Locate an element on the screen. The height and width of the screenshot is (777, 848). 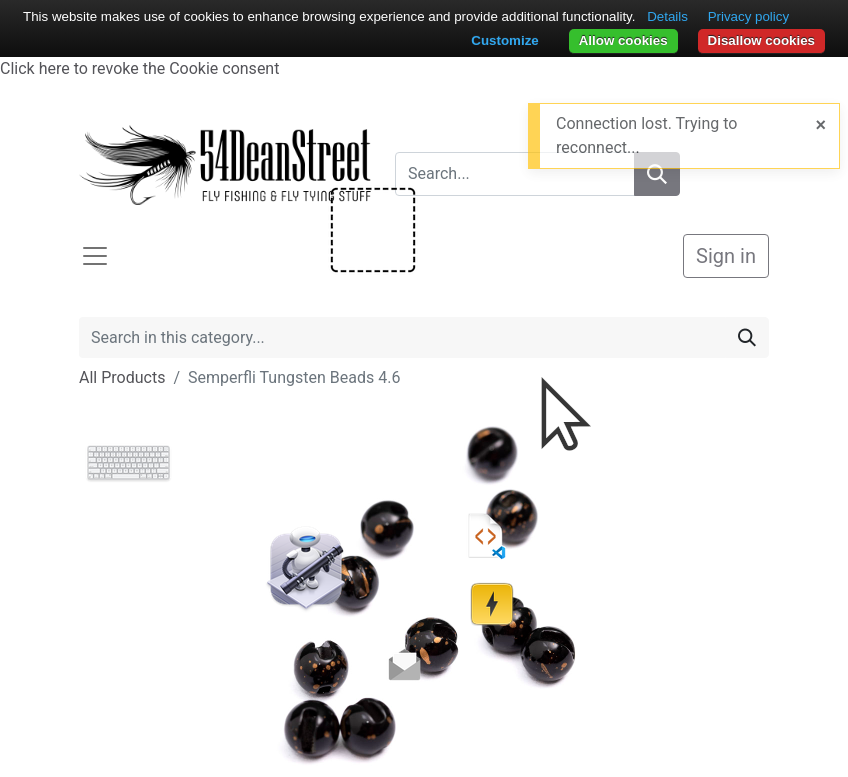
connect a bluetooth keyboard is located at coordinates (128, 462).